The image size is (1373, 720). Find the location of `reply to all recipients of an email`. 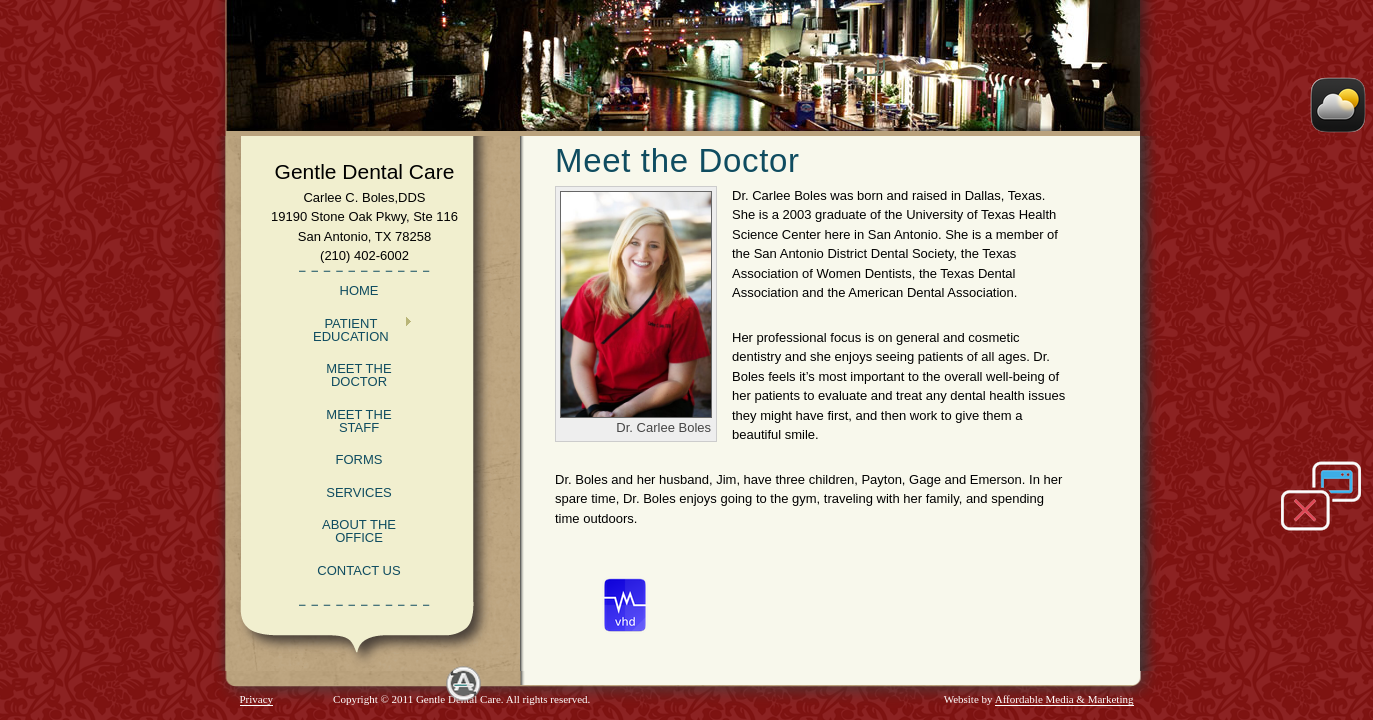

reply to all recipients of an email is located at coordinates (869, 68).